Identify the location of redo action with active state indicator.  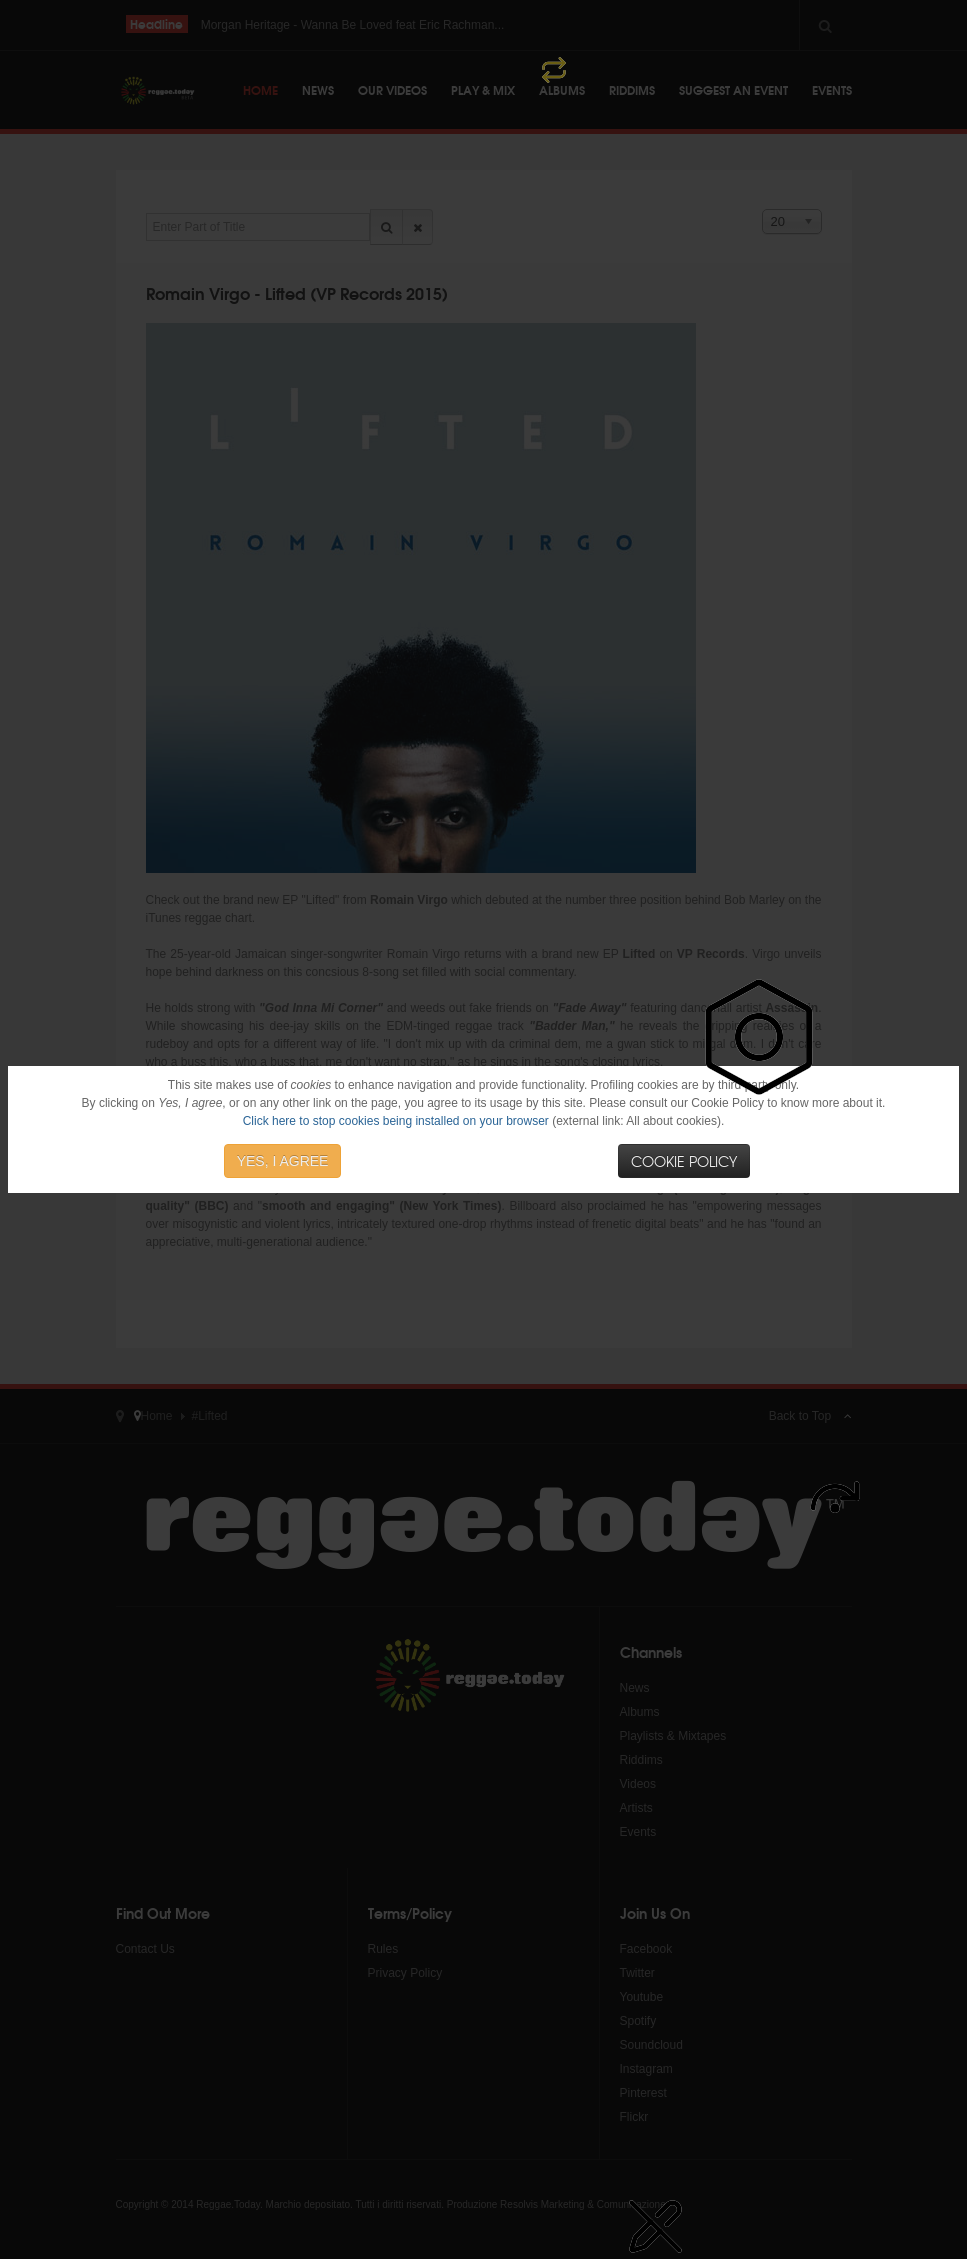
(835, 1496).